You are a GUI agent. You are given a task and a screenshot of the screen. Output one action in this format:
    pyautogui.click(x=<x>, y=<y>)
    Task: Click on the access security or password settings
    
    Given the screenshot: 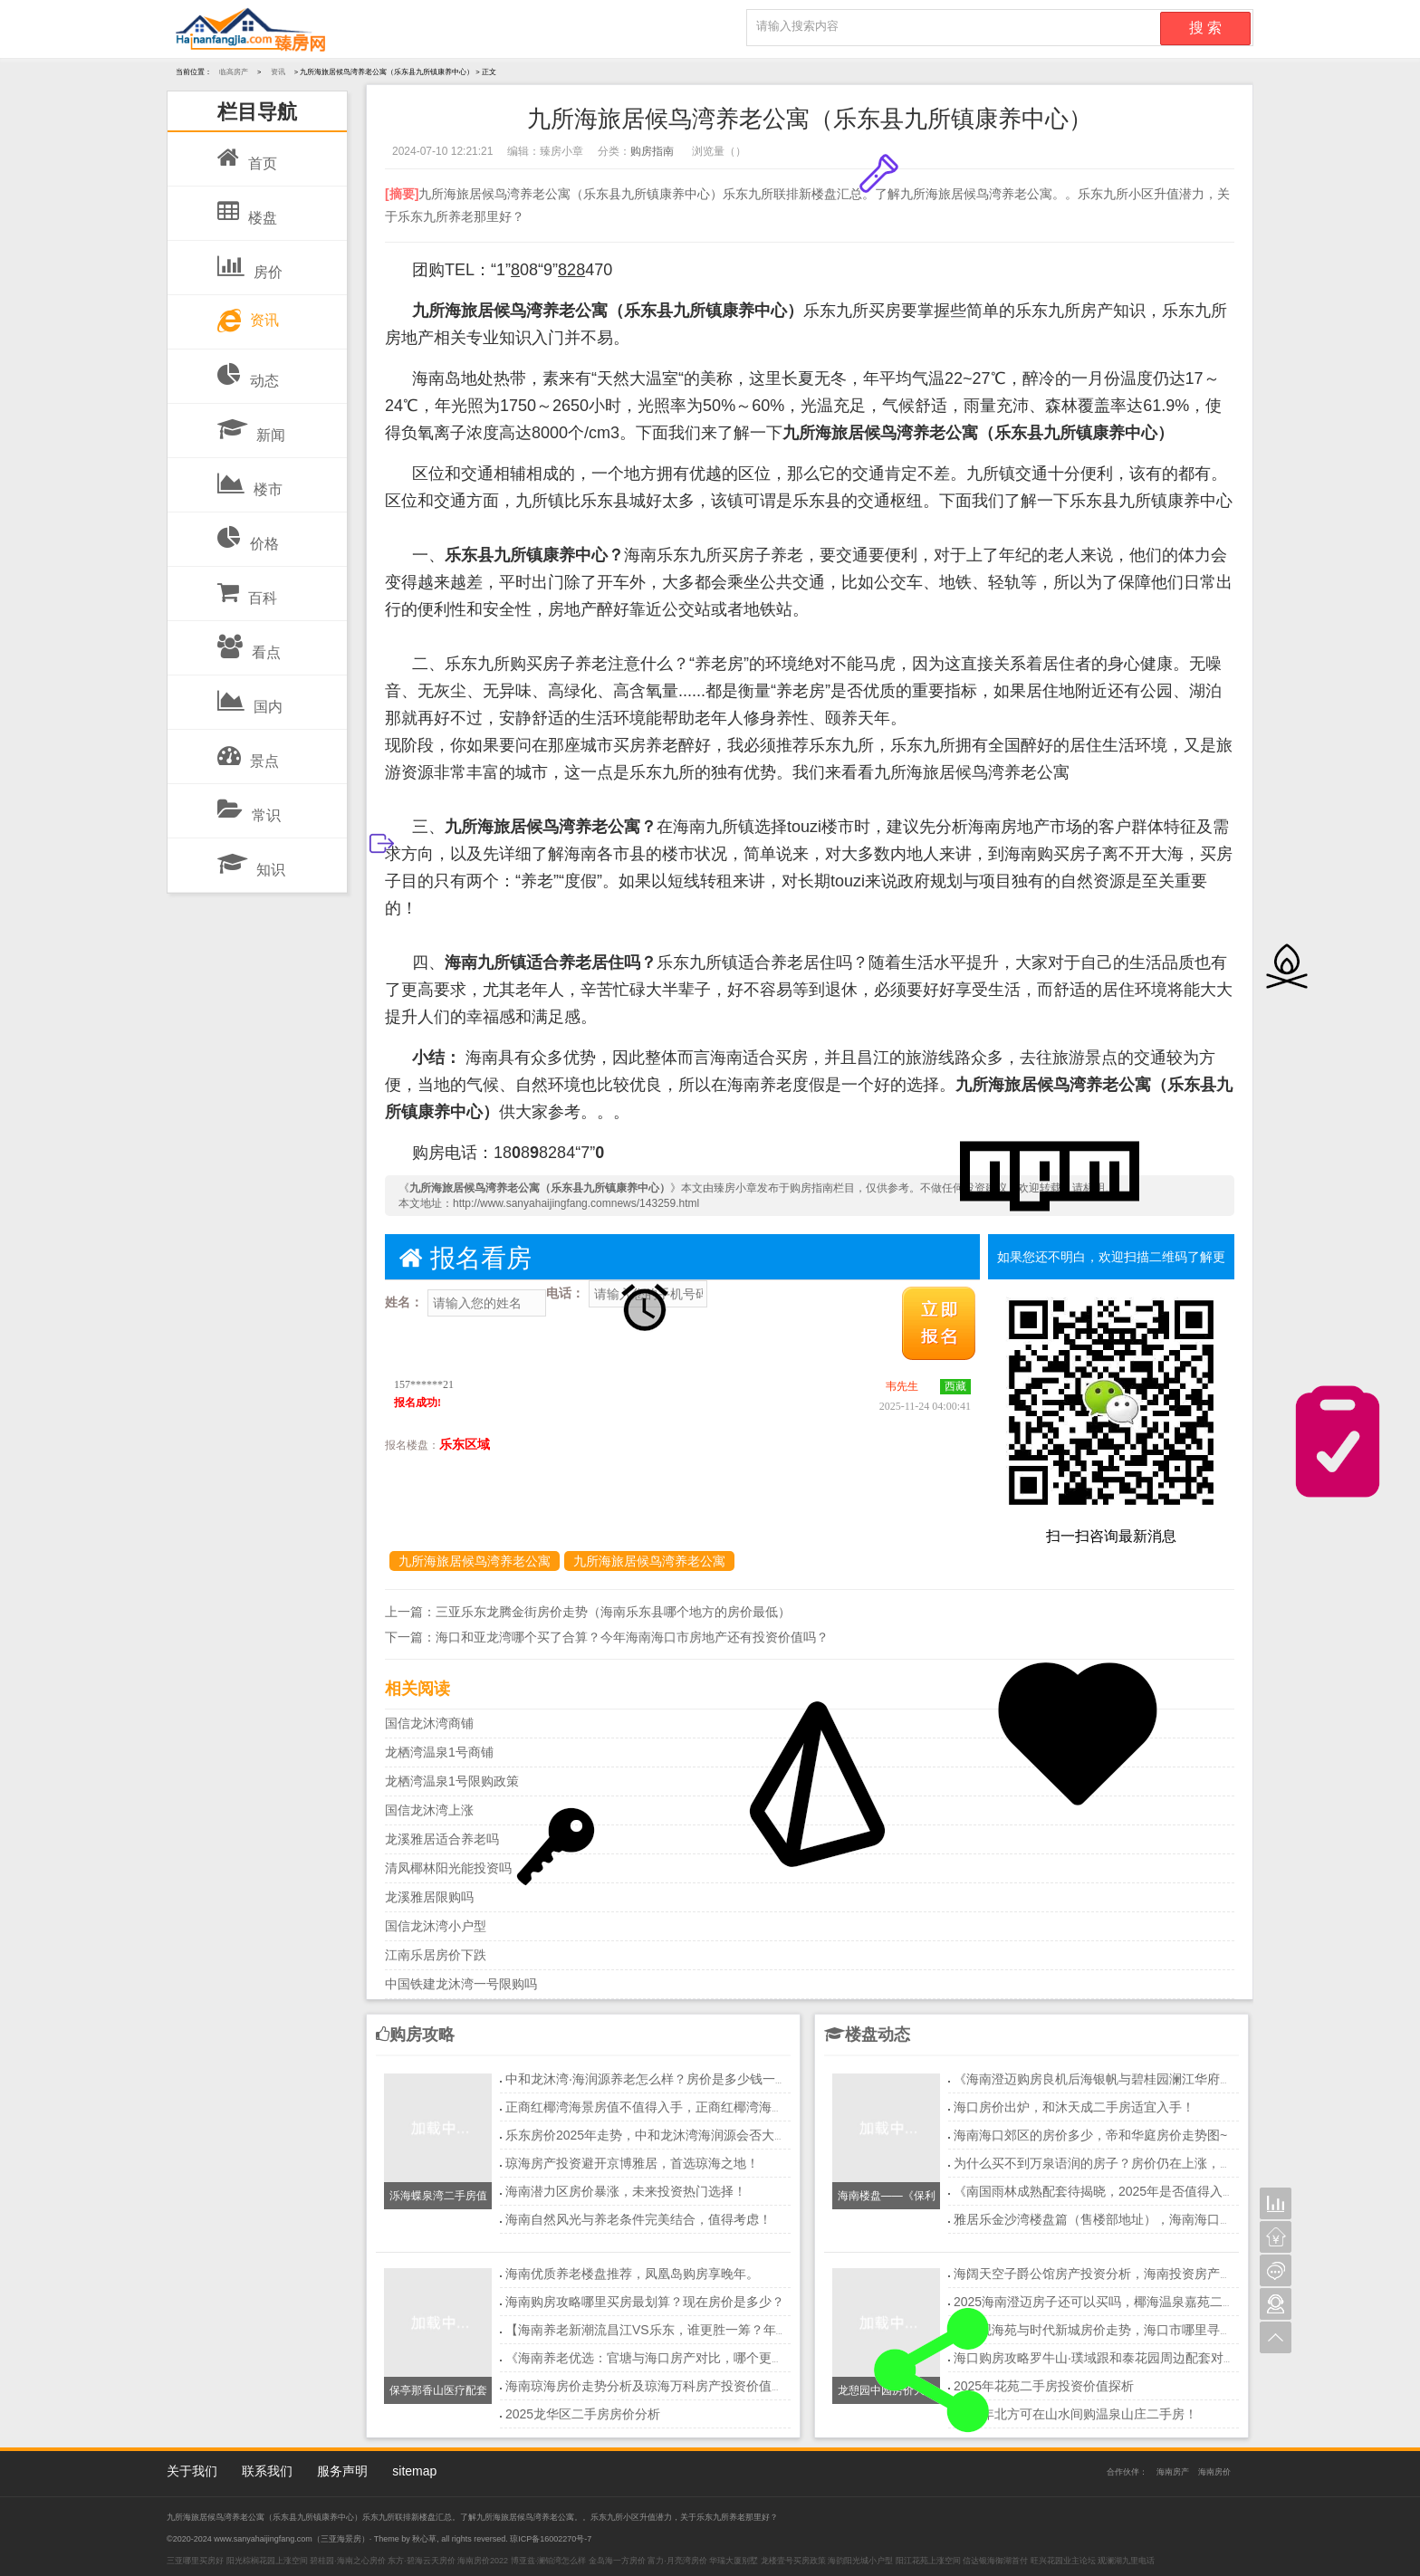 What is the action you would take?
    pyautogui.click(x=555, y=1846)
    